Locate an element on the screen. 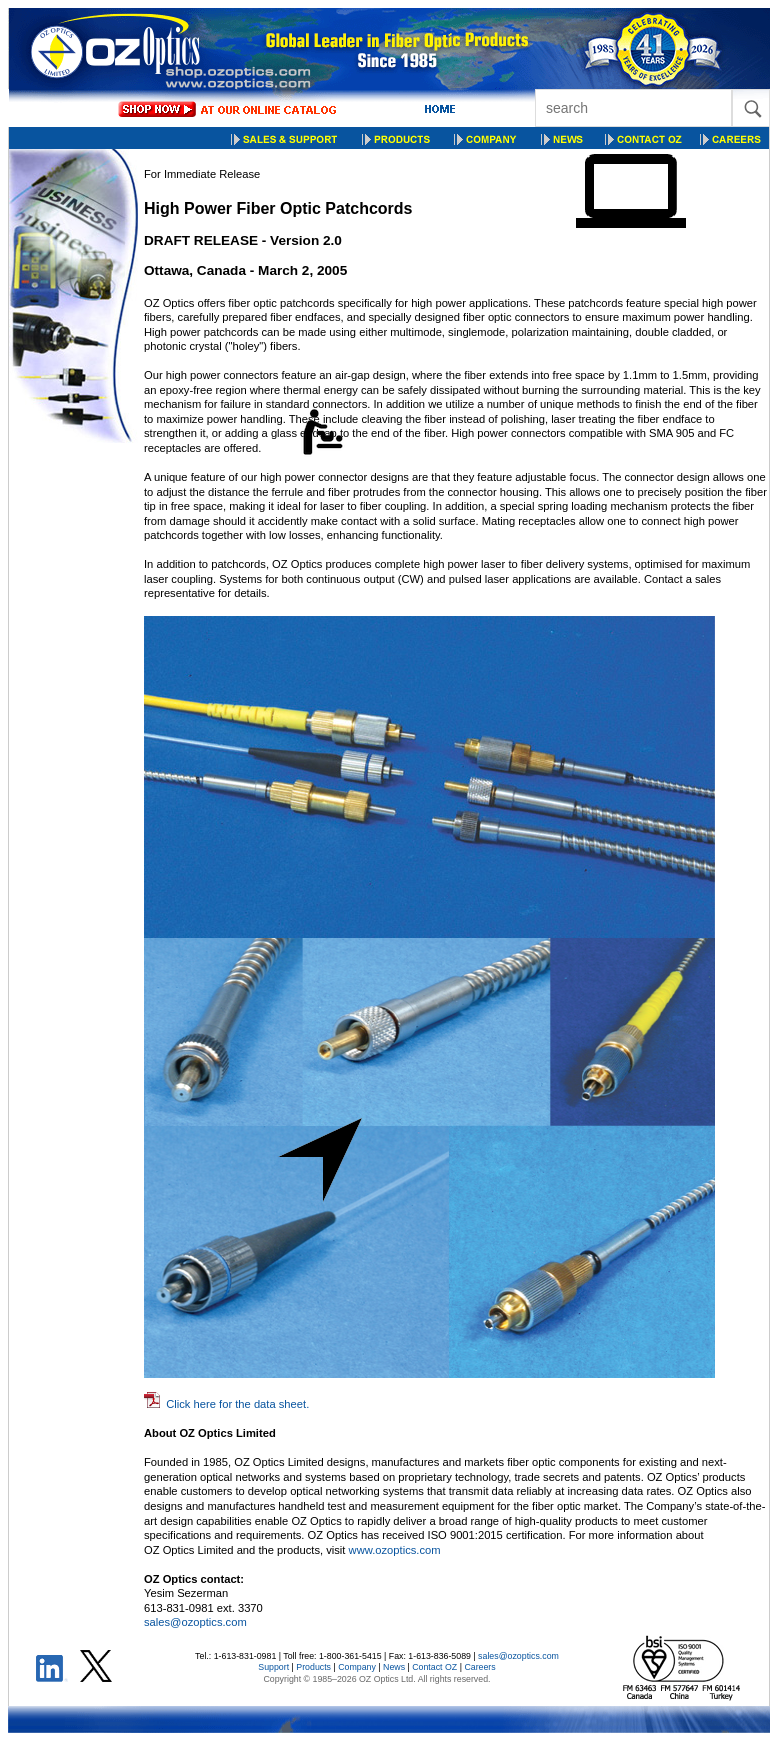 The image size is (770, 1741). access desktop or computer settings is located at coordinates (631, 191).